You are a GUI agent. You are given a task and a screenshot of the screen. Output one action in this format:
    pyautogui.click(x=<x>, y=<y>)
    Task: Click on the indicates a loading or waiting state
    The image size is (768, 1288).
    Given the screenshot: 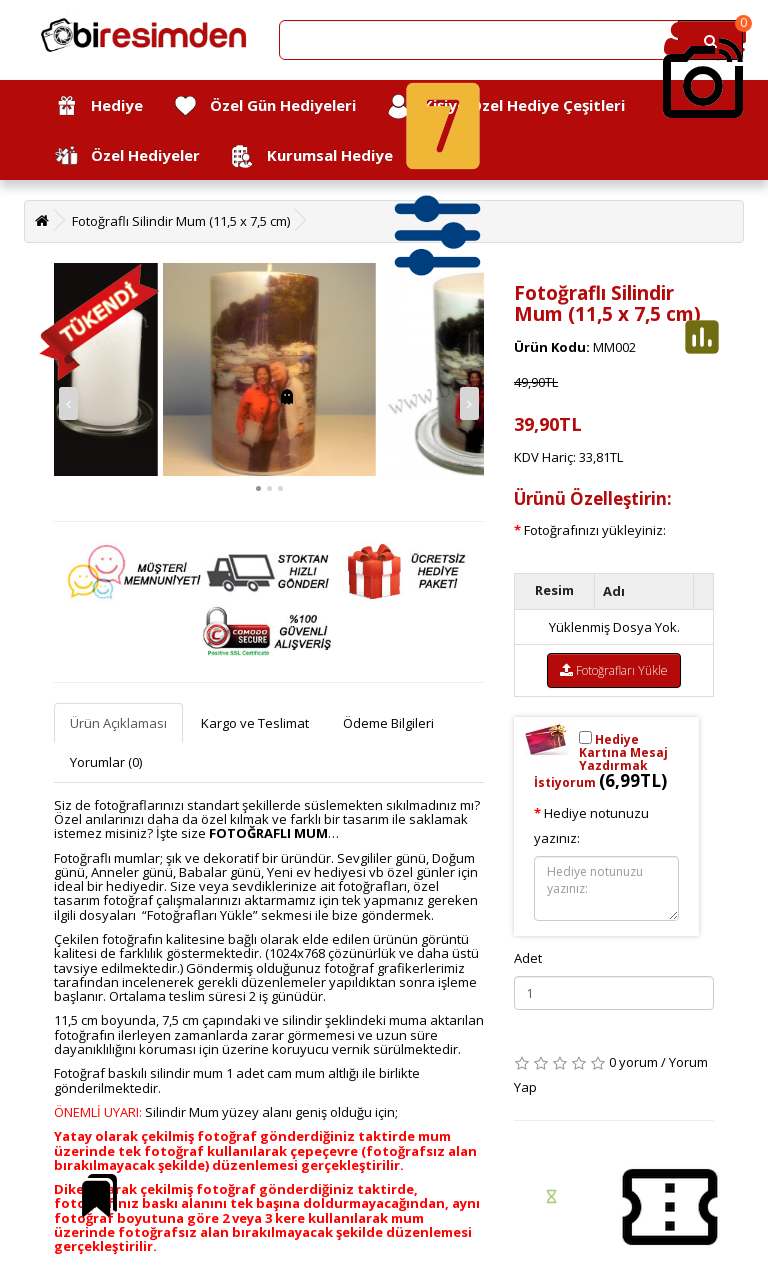 What is the action you would take?
    pyautogui.click(x=551, y=1196)
    